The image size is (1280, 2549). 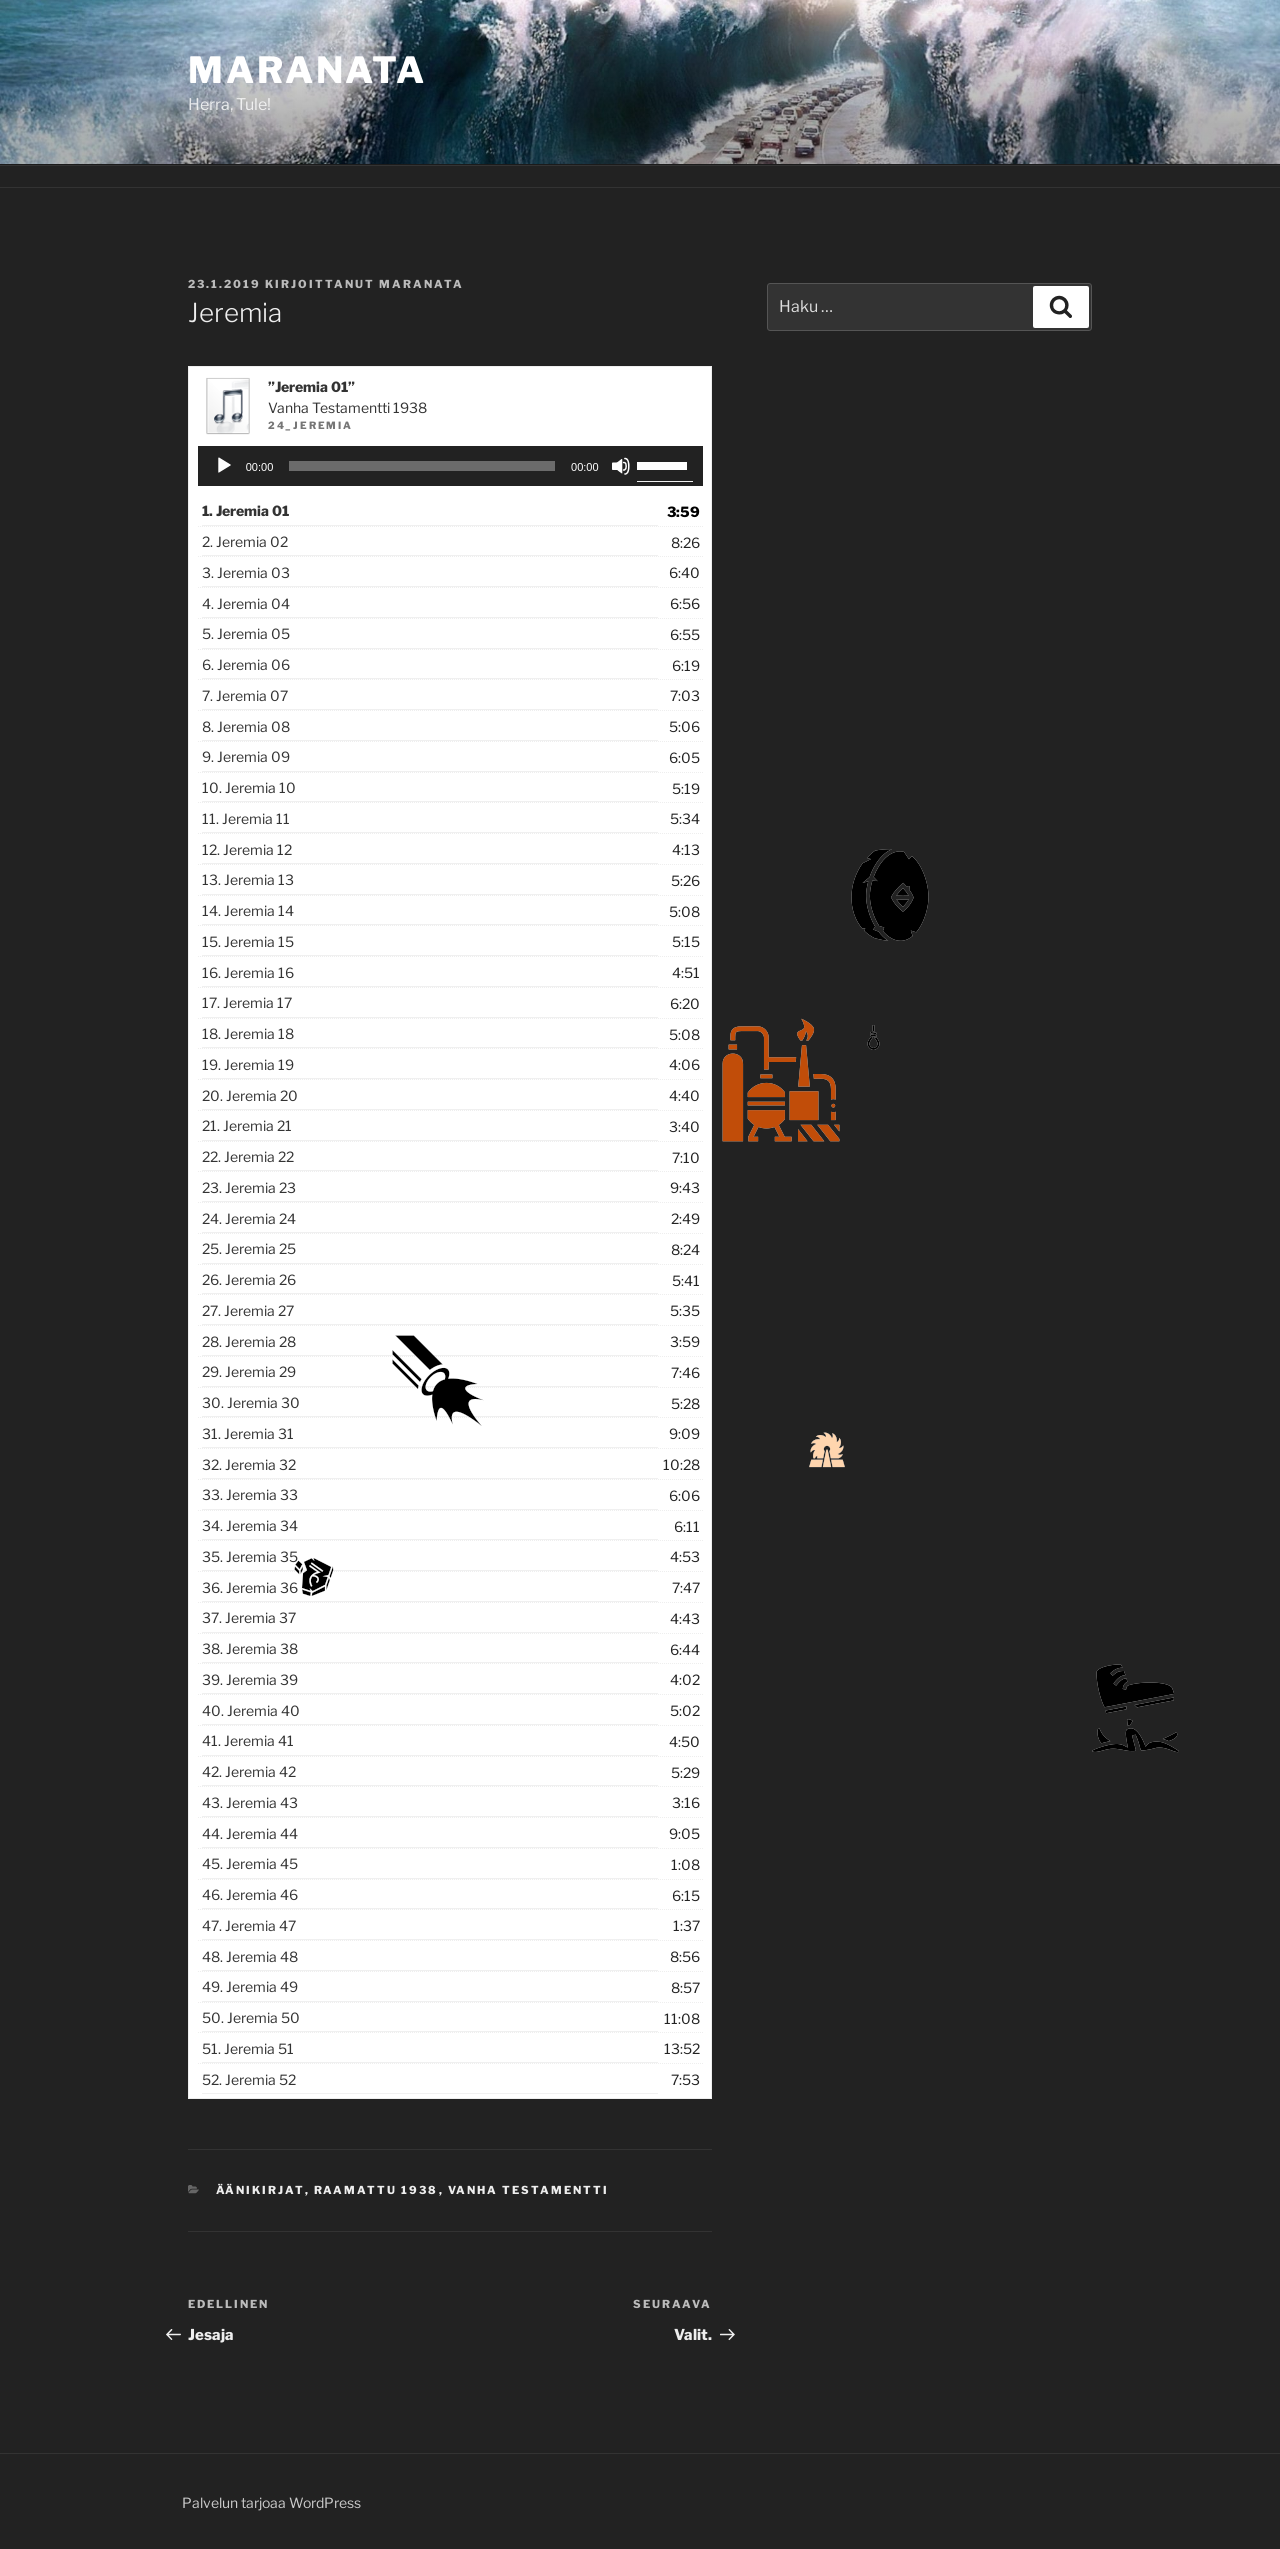 What do you see at coordinates (873, 1037) in the screenshot?
I see `indicates a knot or rope-tying feature` at bounding box center [873, 1037].